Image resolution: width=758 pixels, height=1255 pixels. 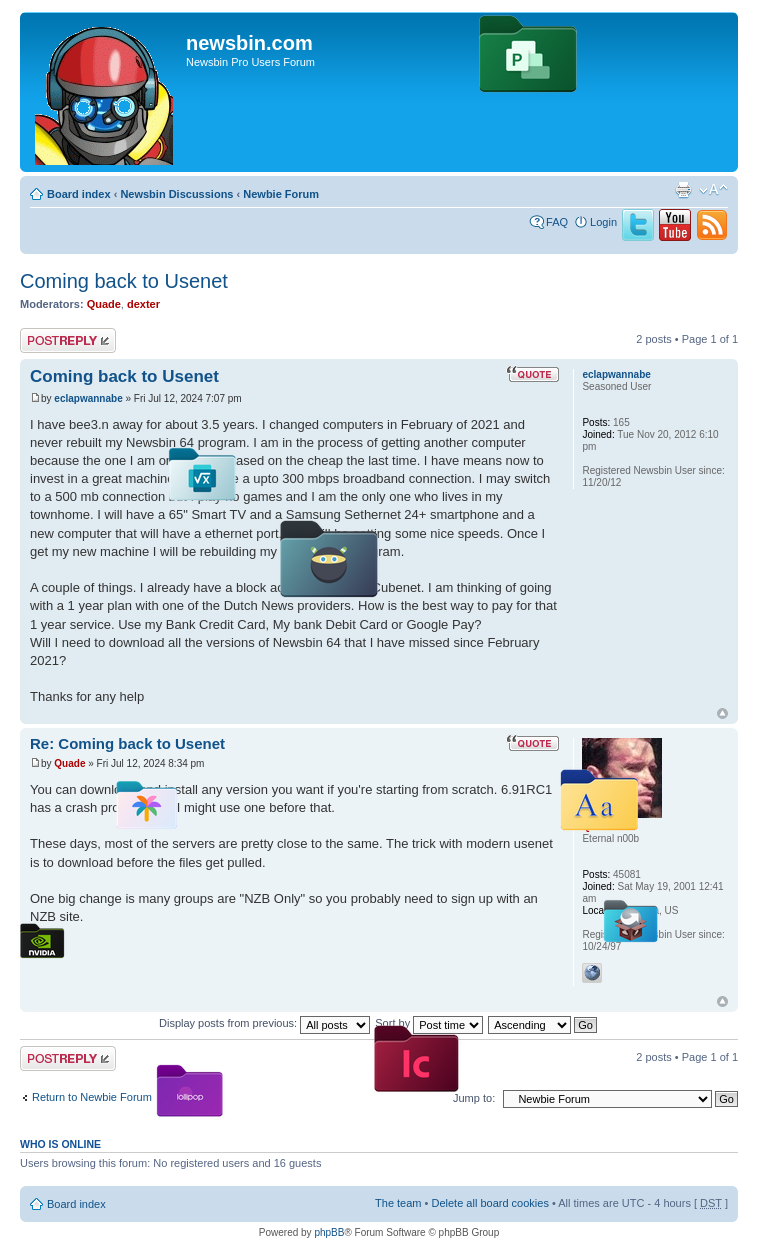 I want to click on folder containing adobe incopy files, so click(x=416, y=1061).